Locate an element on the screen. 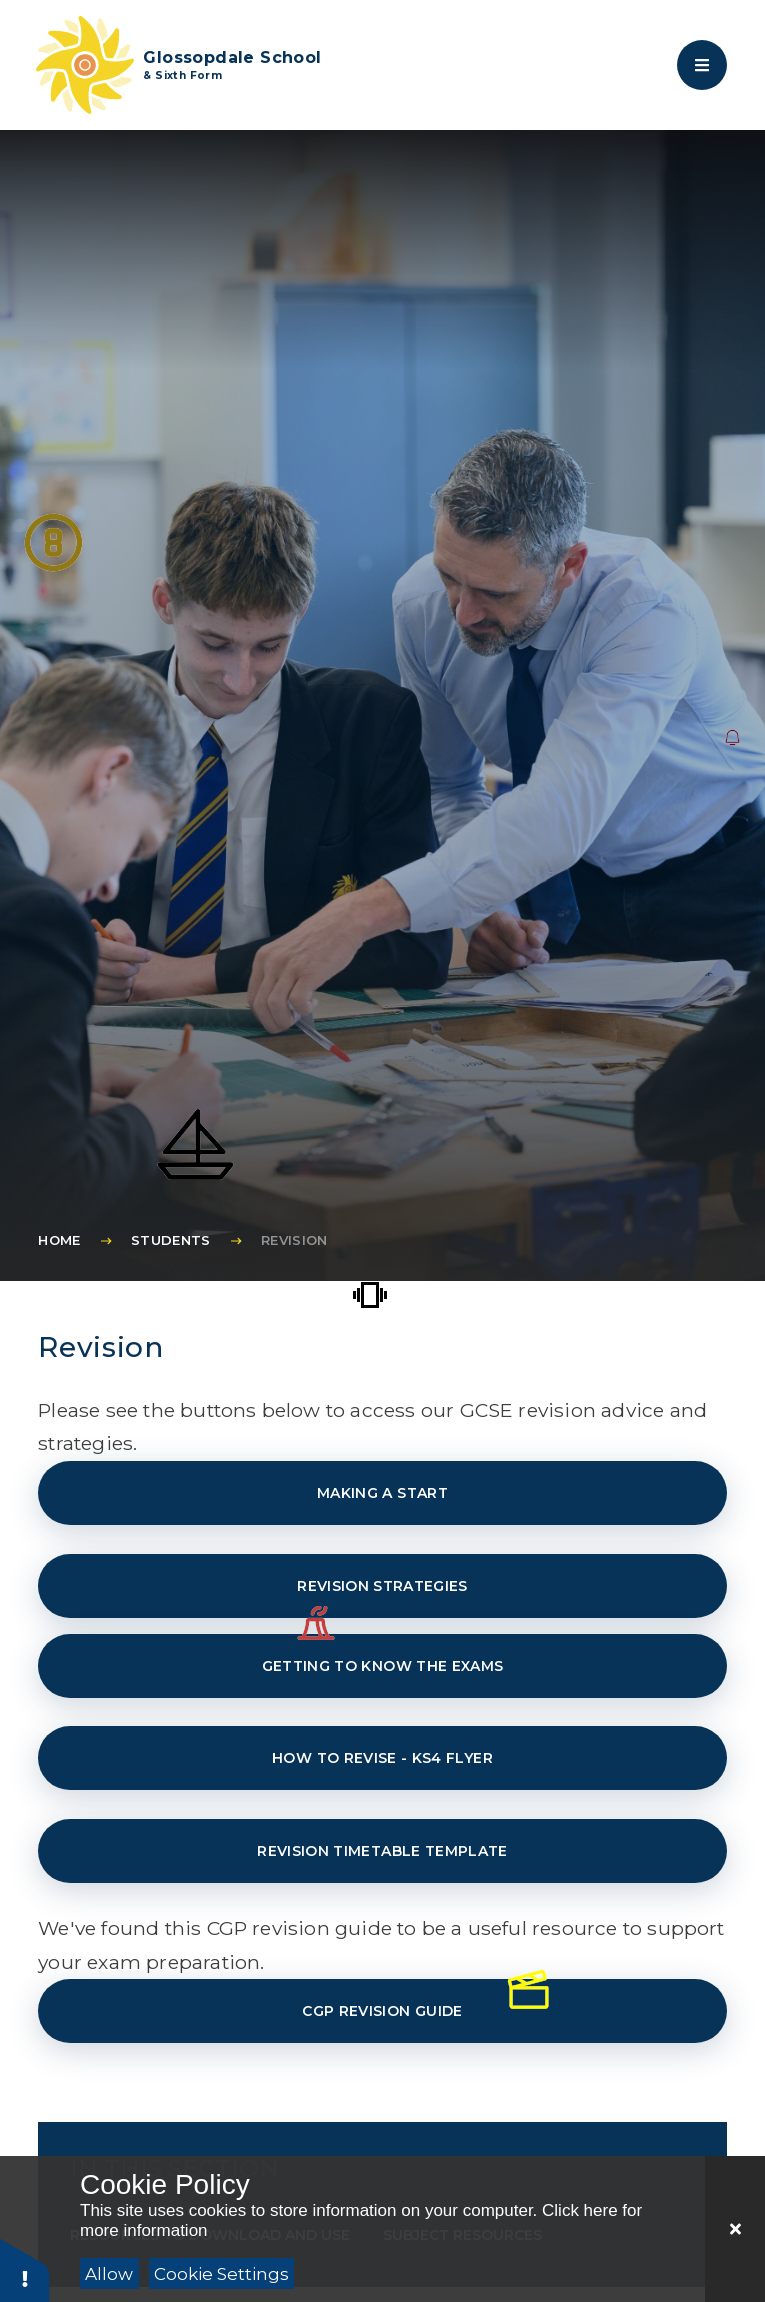  access video or movie content is located at coordinates (529, 1991).